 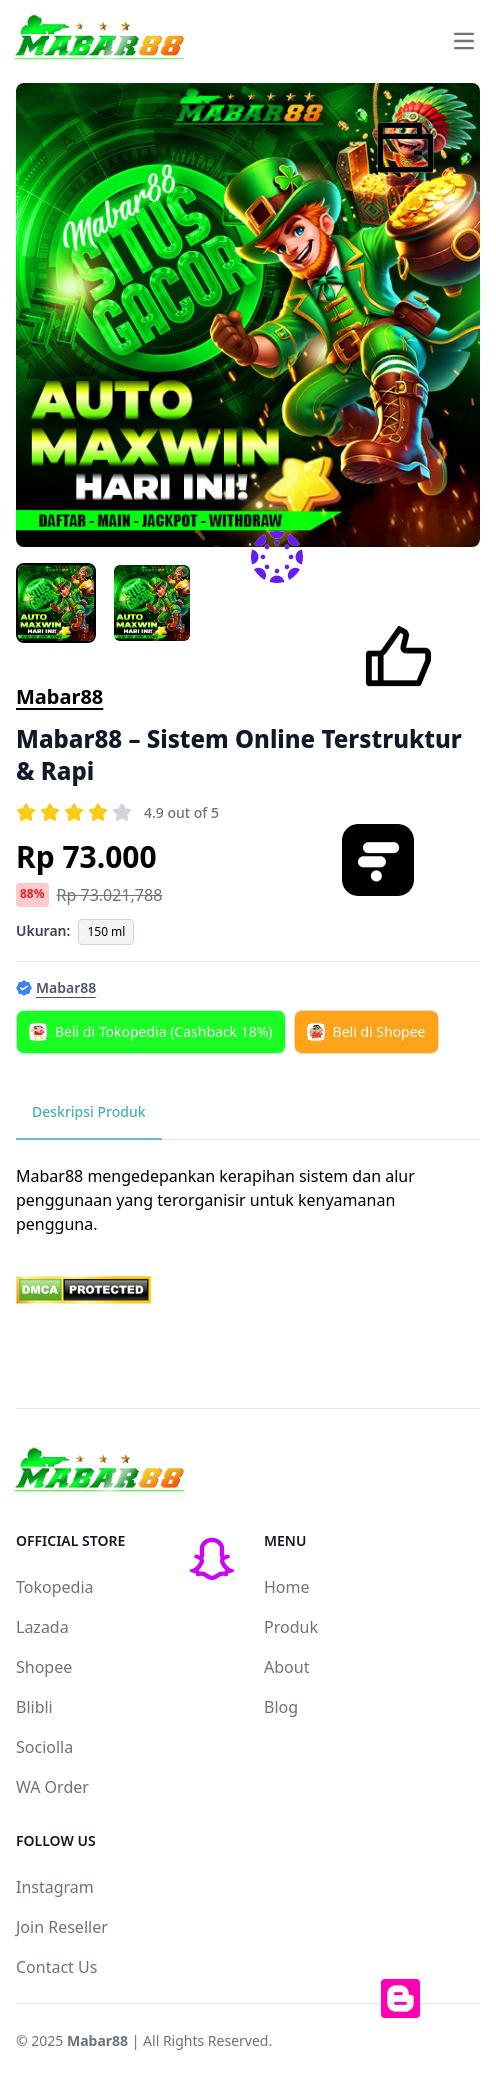 I want to click on open snapchat, so click(x=212, y=1558).